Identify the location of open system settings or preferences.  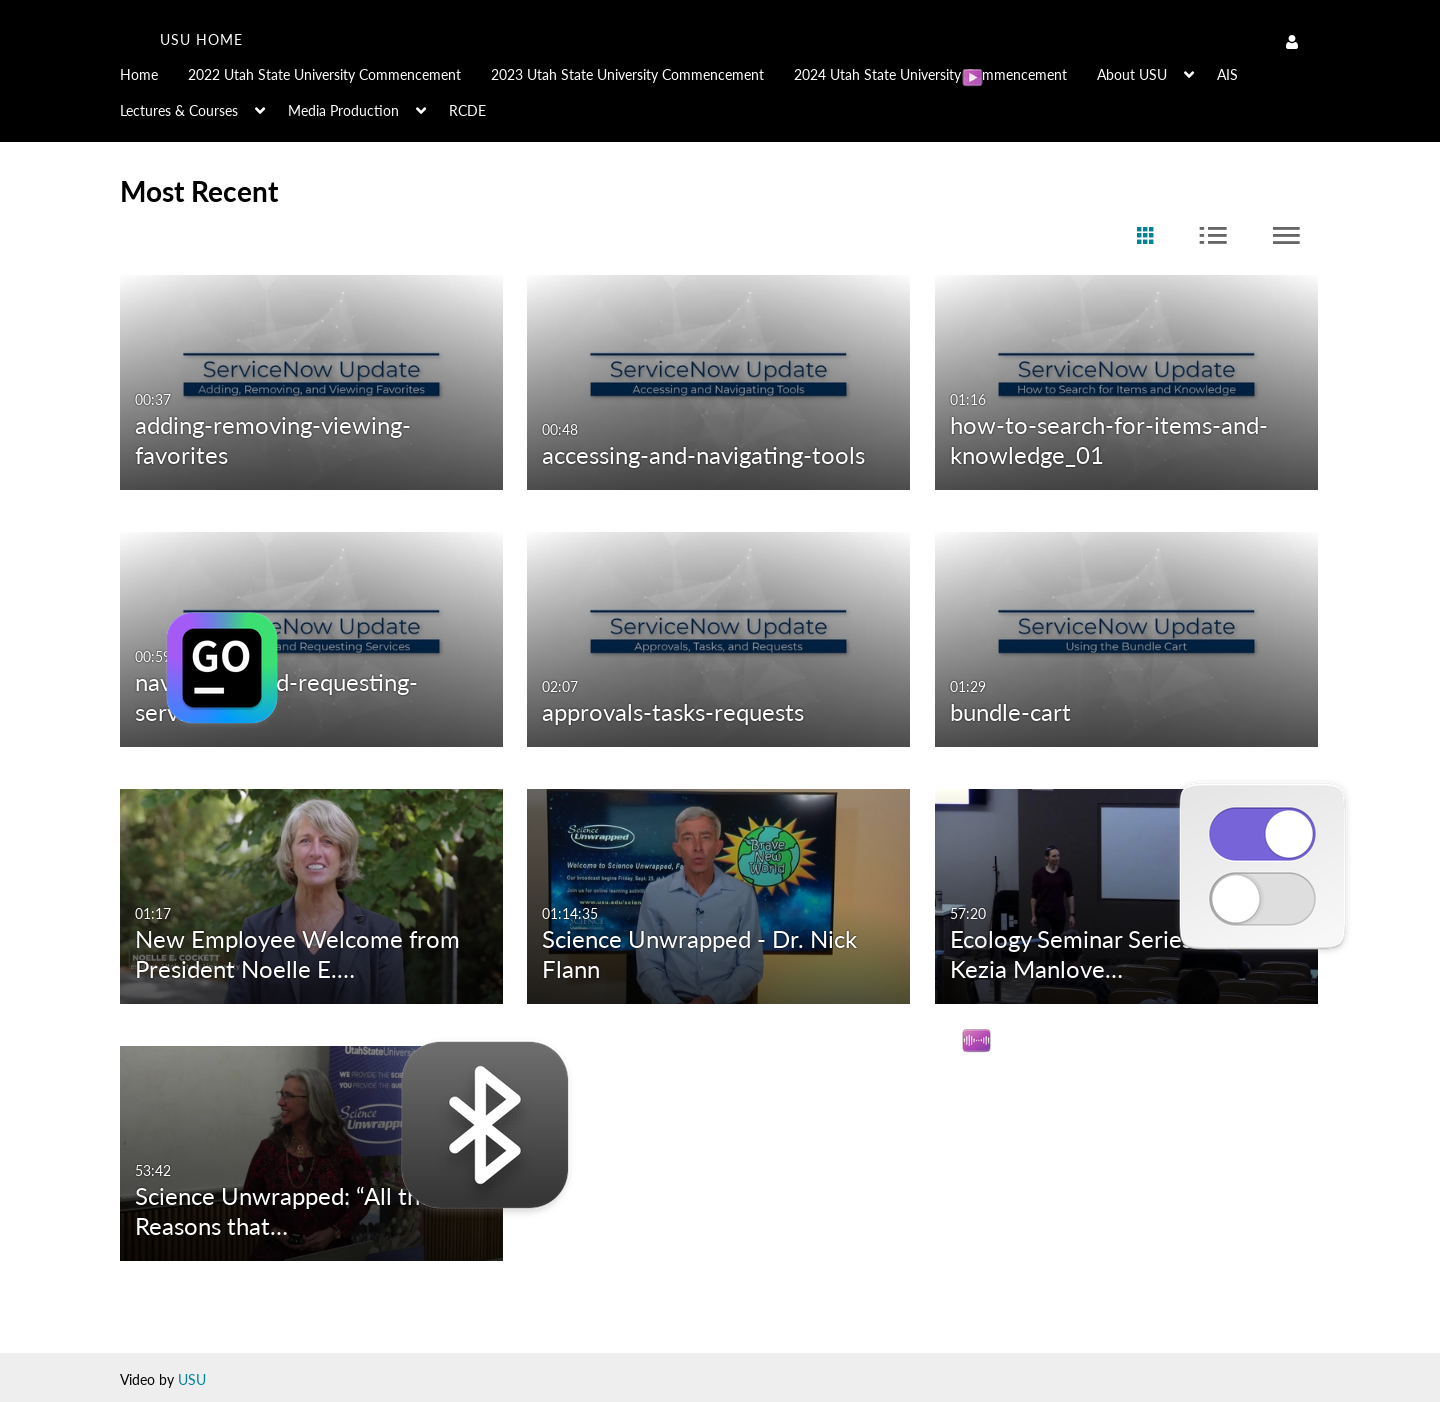
(1262, 866).